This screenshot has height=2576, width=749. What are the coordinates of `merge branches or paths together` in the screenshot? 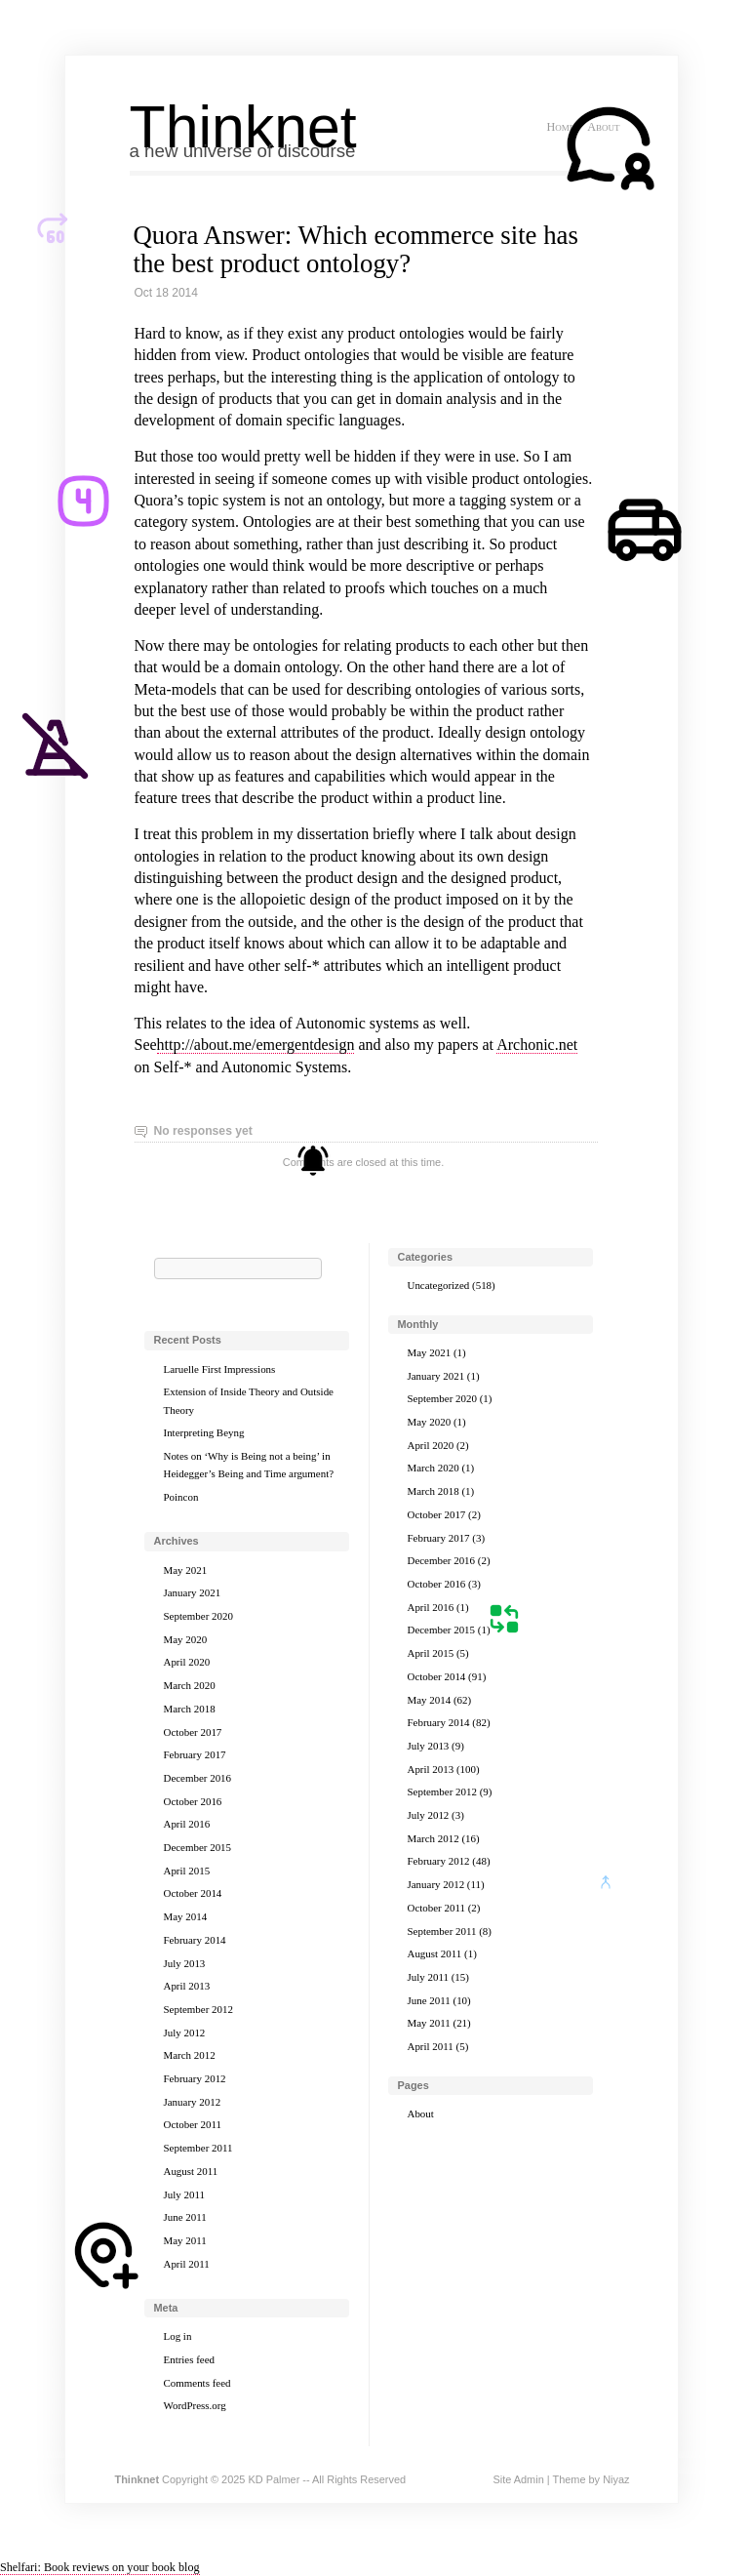 It's located at (606, 1882).